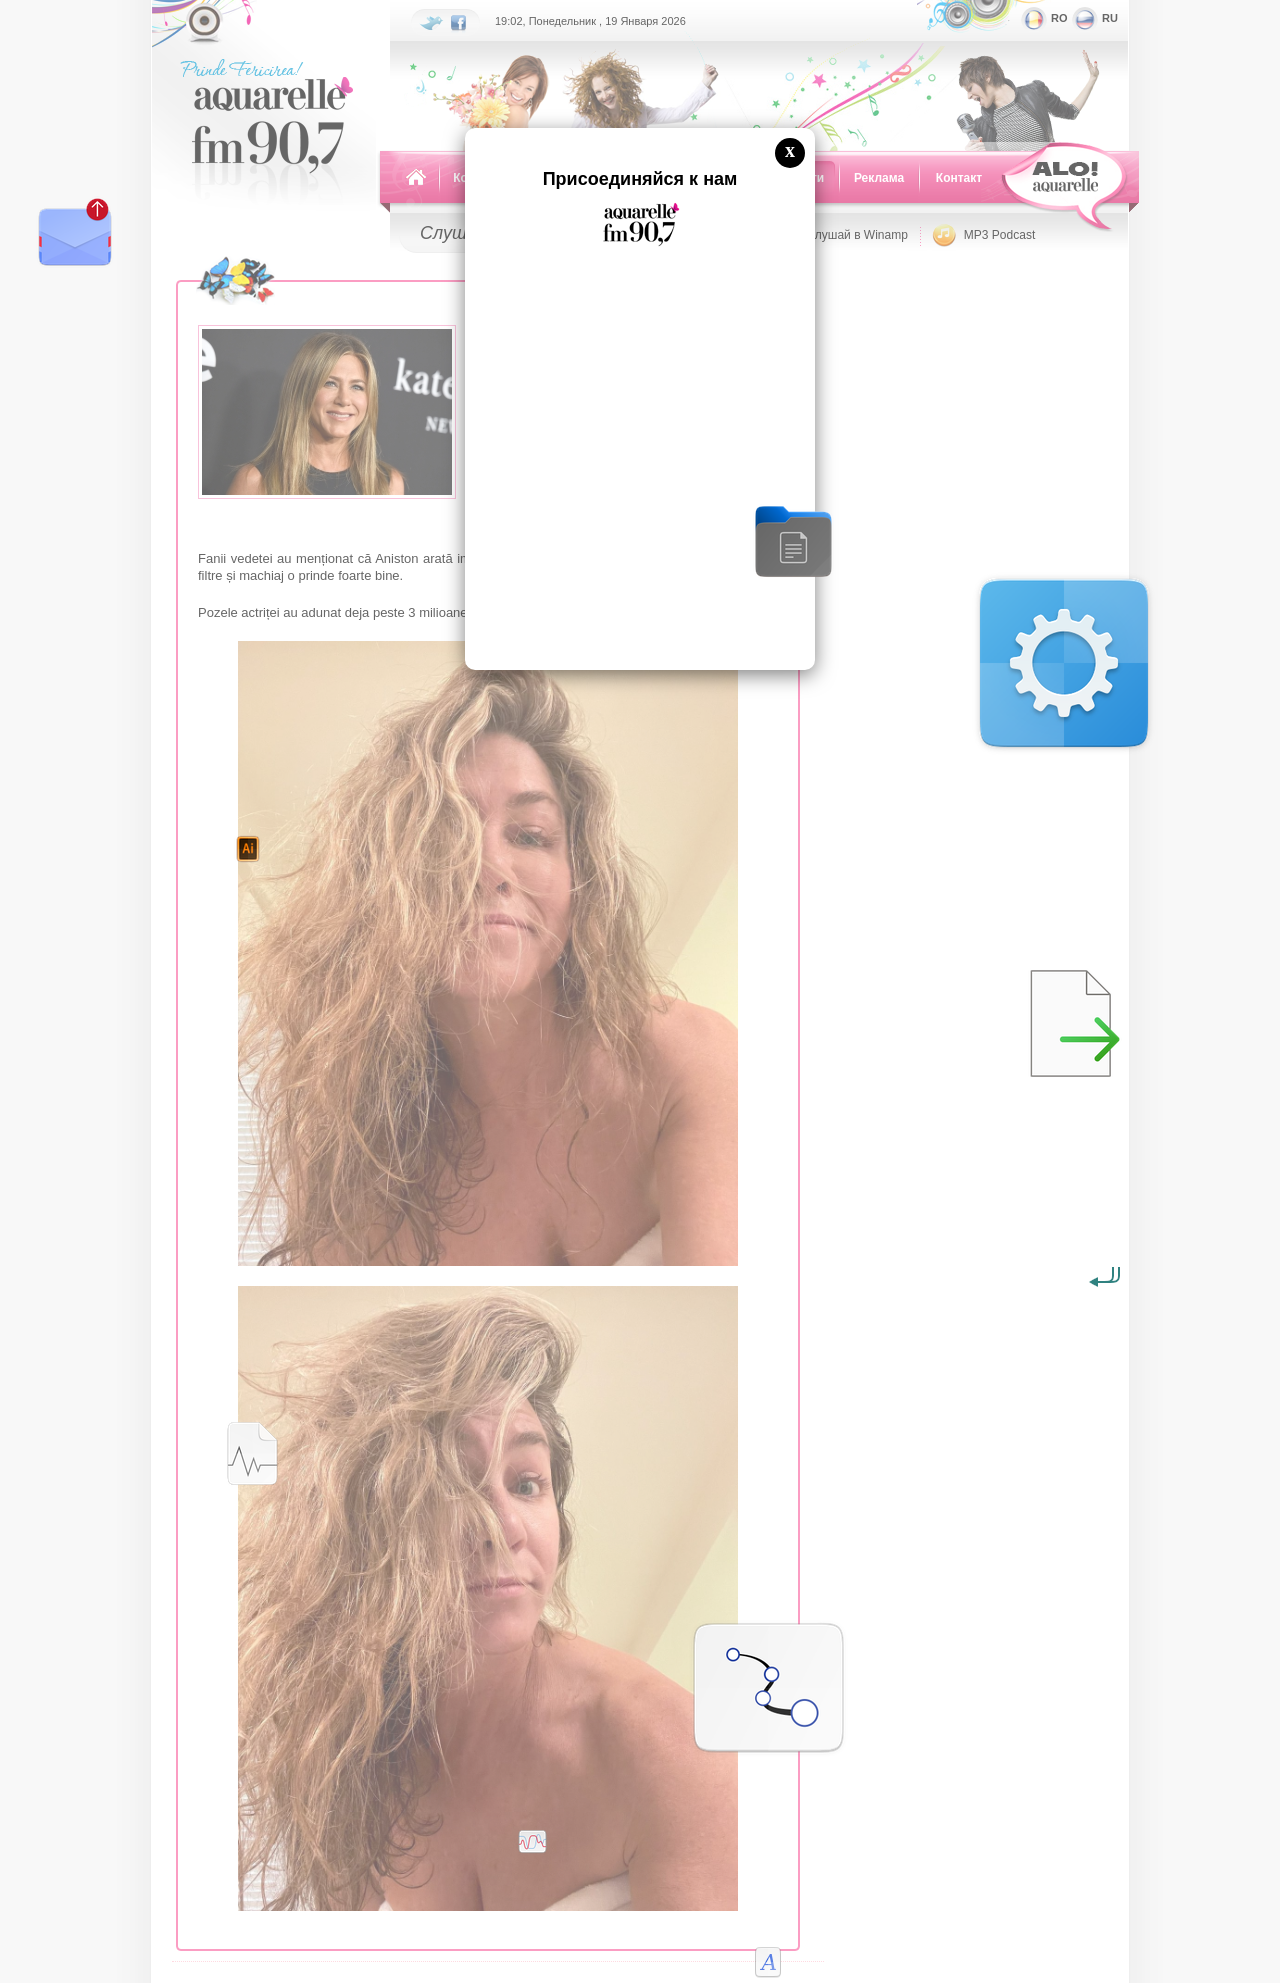 The width and height of the screenshot is (1280, 1983). I want to click on reply to all recipients of an email, so click(1104, 1275).